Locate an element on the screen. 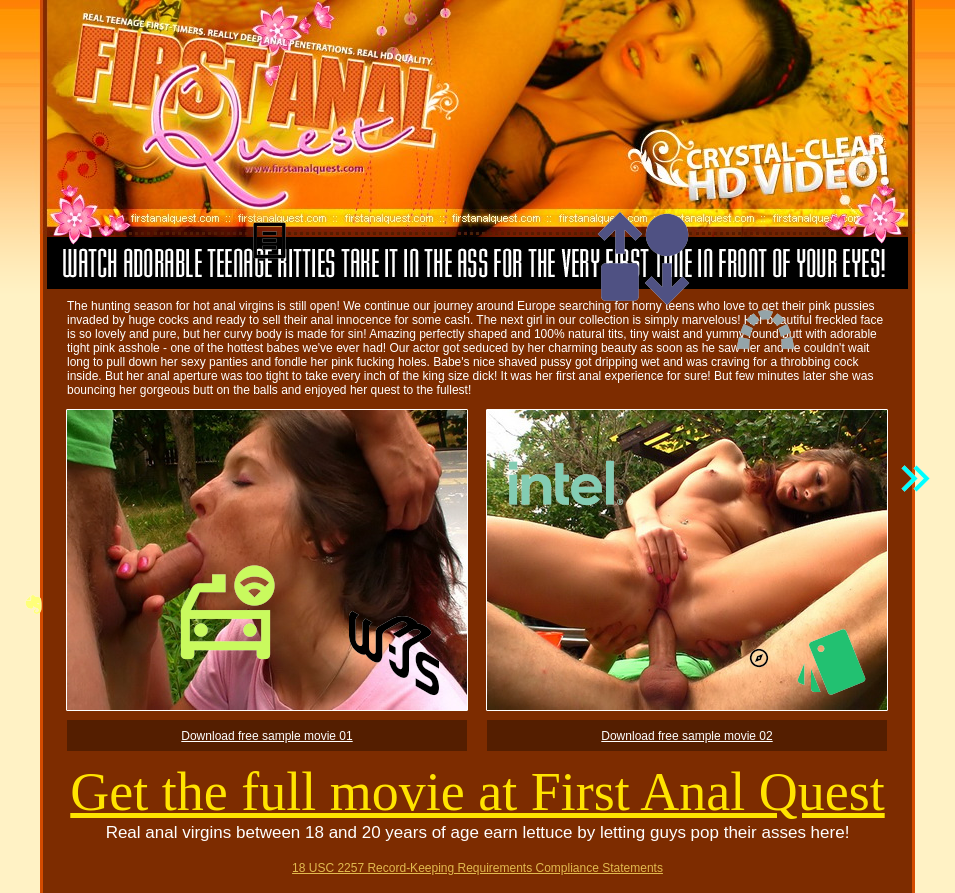  Intel corporation brand logo is located at coordinates (566, 483).